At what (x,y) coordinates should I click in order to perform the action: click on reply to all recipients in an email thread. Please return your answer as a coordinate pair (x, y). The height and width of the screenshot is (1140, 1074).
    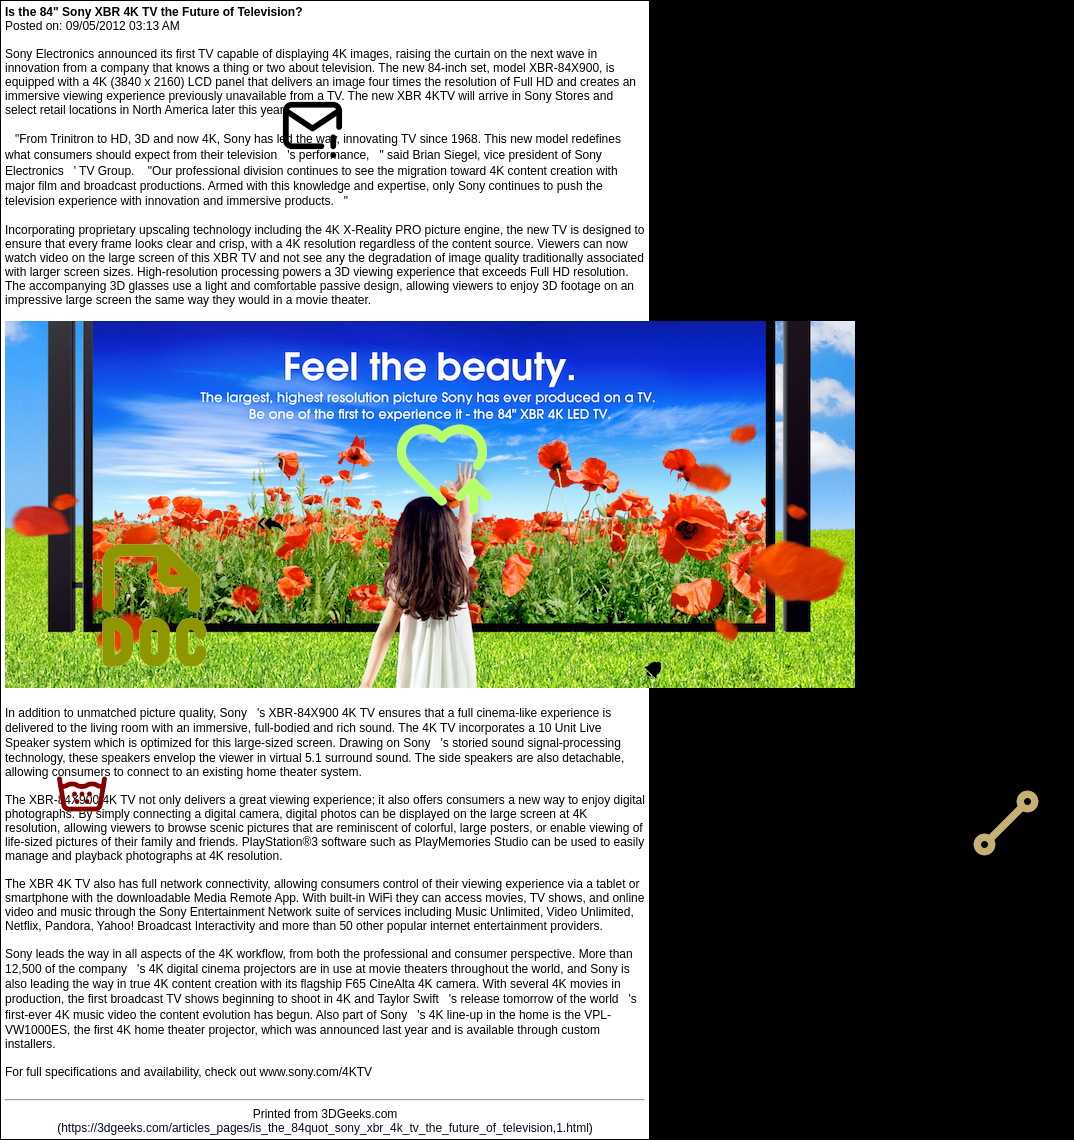
    Looking at the image, I should click on (270, 523).